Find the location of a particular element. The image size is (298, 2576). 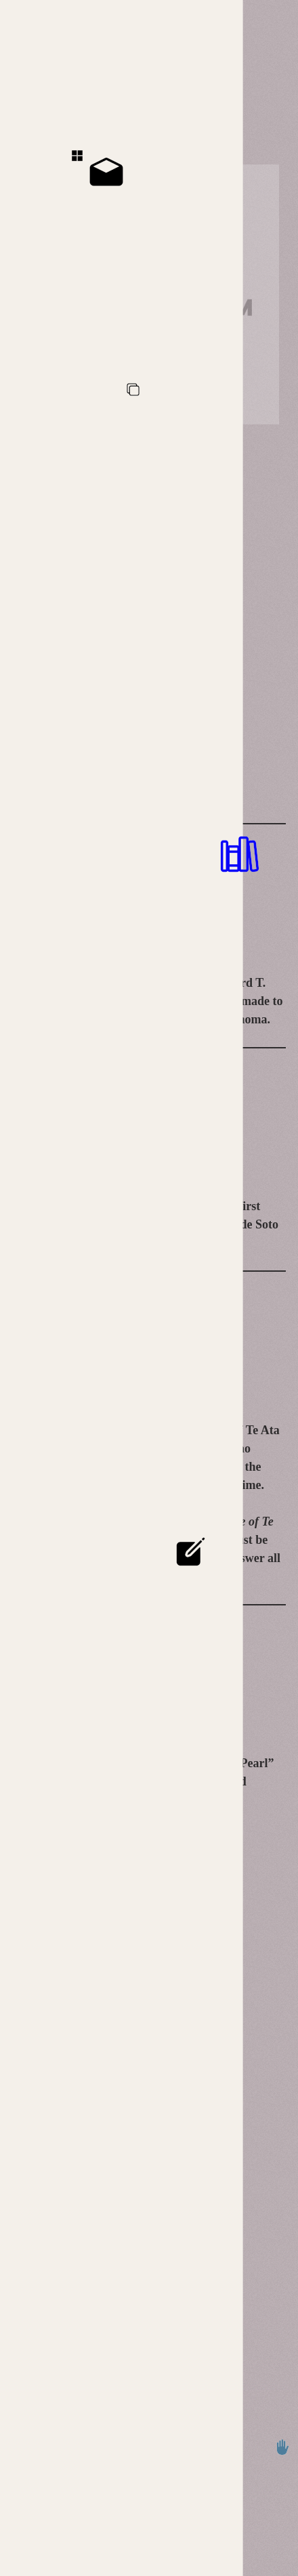

stop or halt an action is located at coordinates (282, 2447).